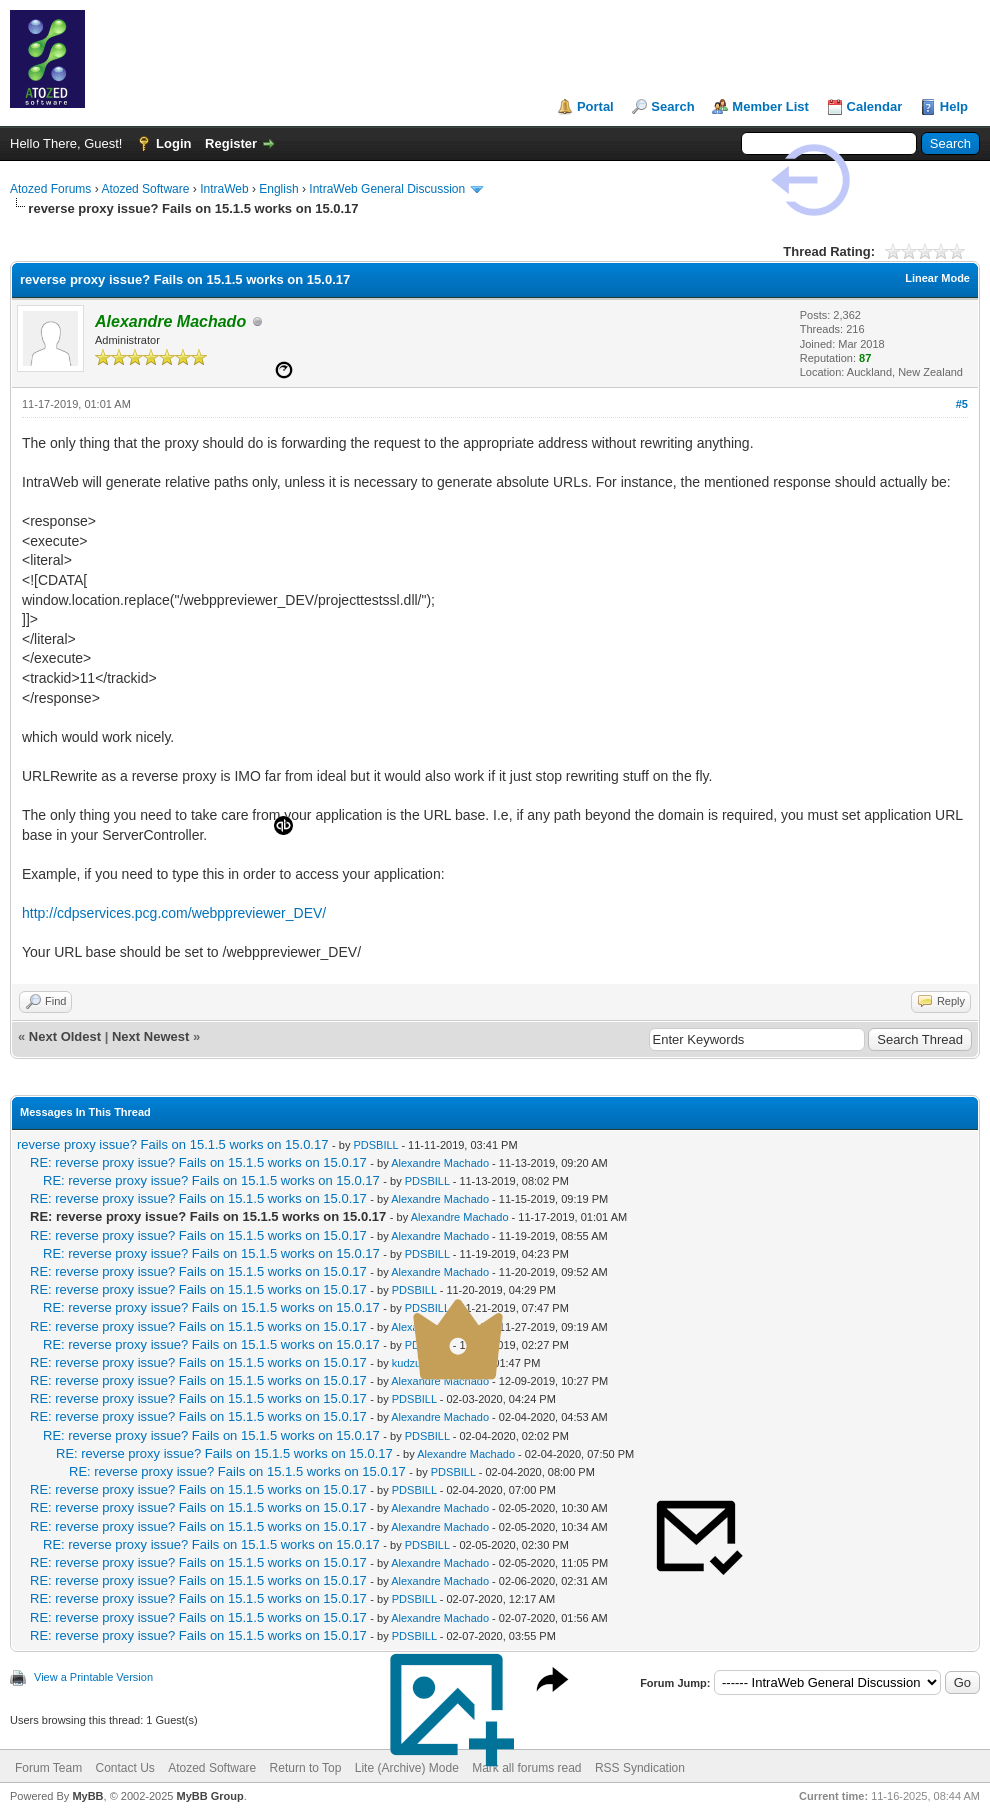 The width and height of the screenshot is (990, 1817). I want to click on email successfully sent or delivered, so click(696, 1536).